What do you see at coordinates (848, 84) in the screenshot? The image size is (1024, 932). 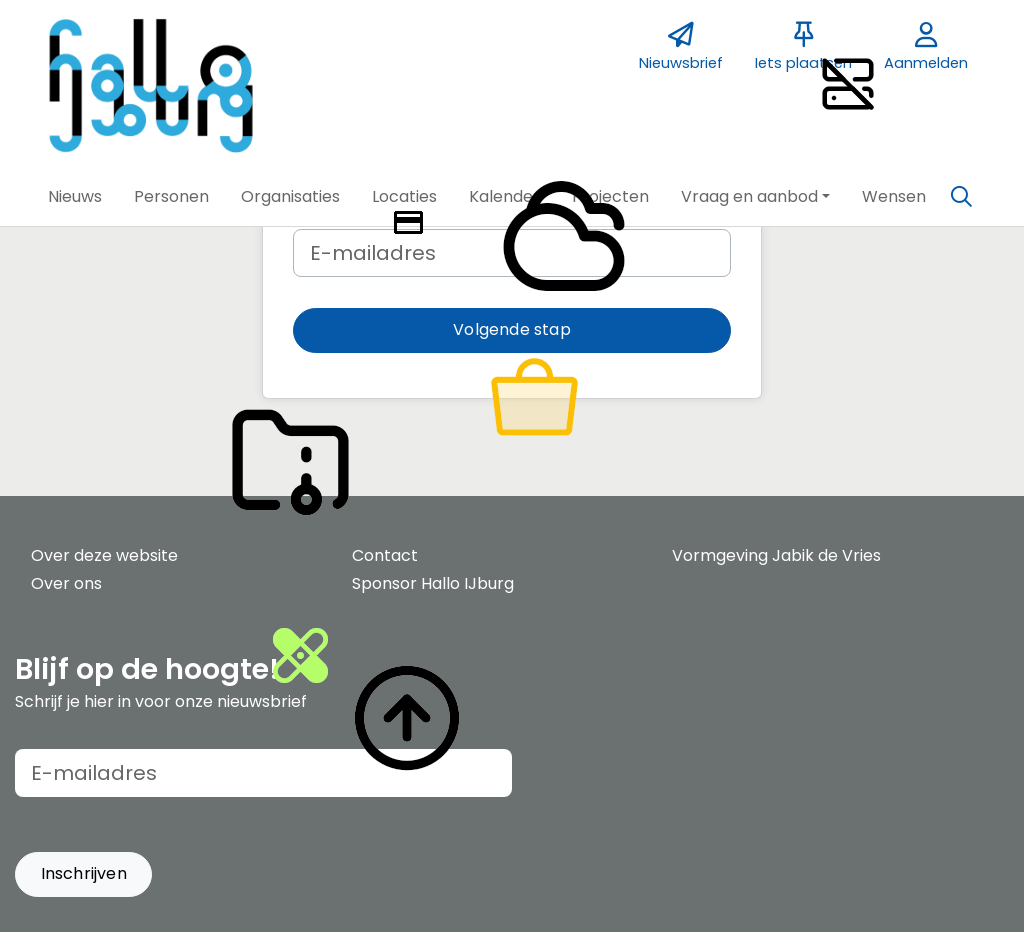 I see `server is offline or unavailable` at bounding box center [848, 84].